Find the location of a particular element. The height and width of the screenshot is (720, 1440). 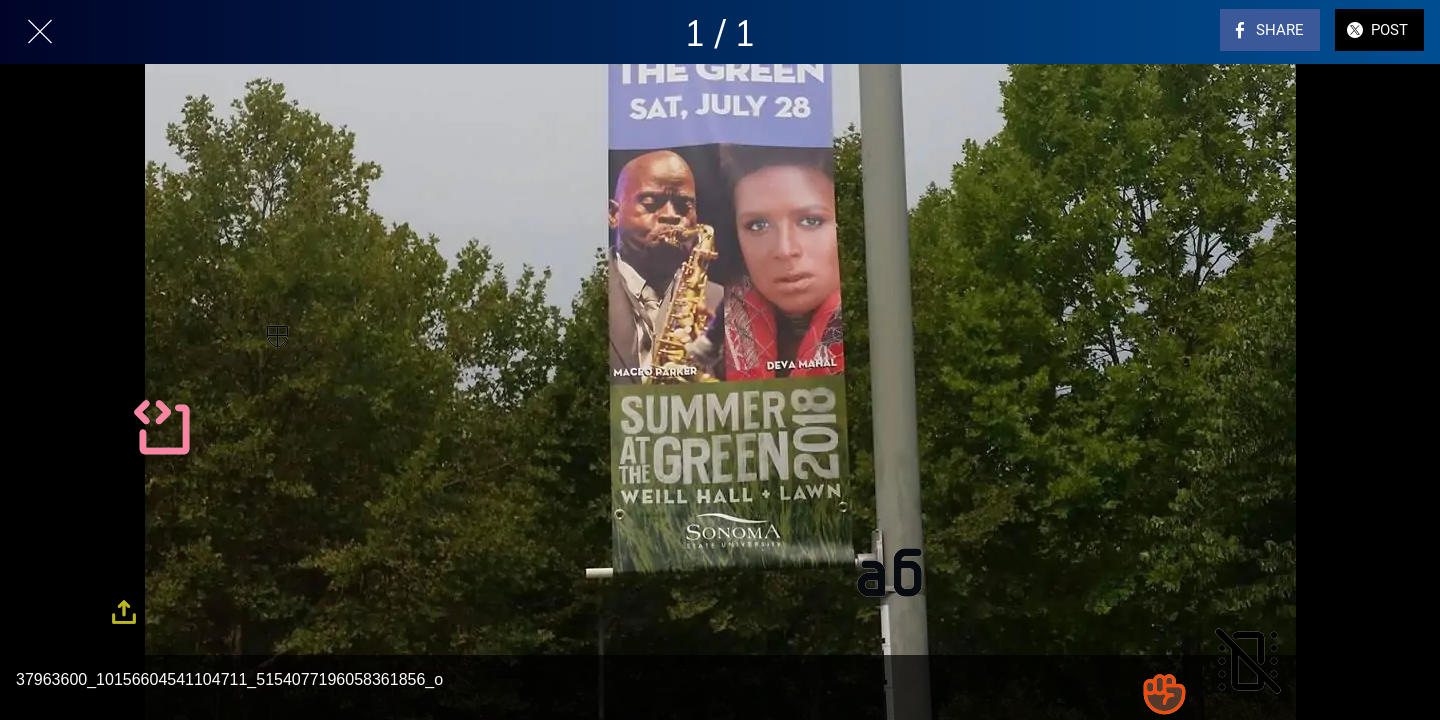

upload a file or document is located at coordinates (124, 613).